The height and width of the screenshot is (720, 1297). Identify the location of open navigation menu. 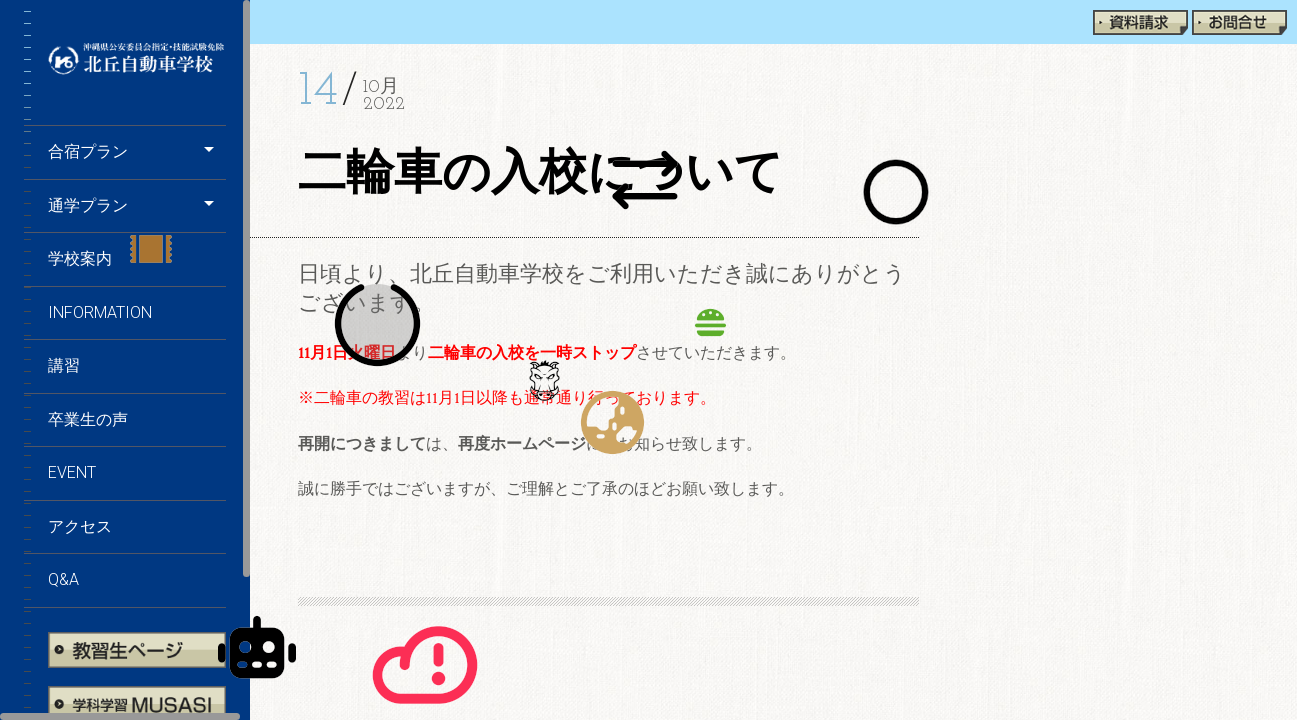
(710, 322).